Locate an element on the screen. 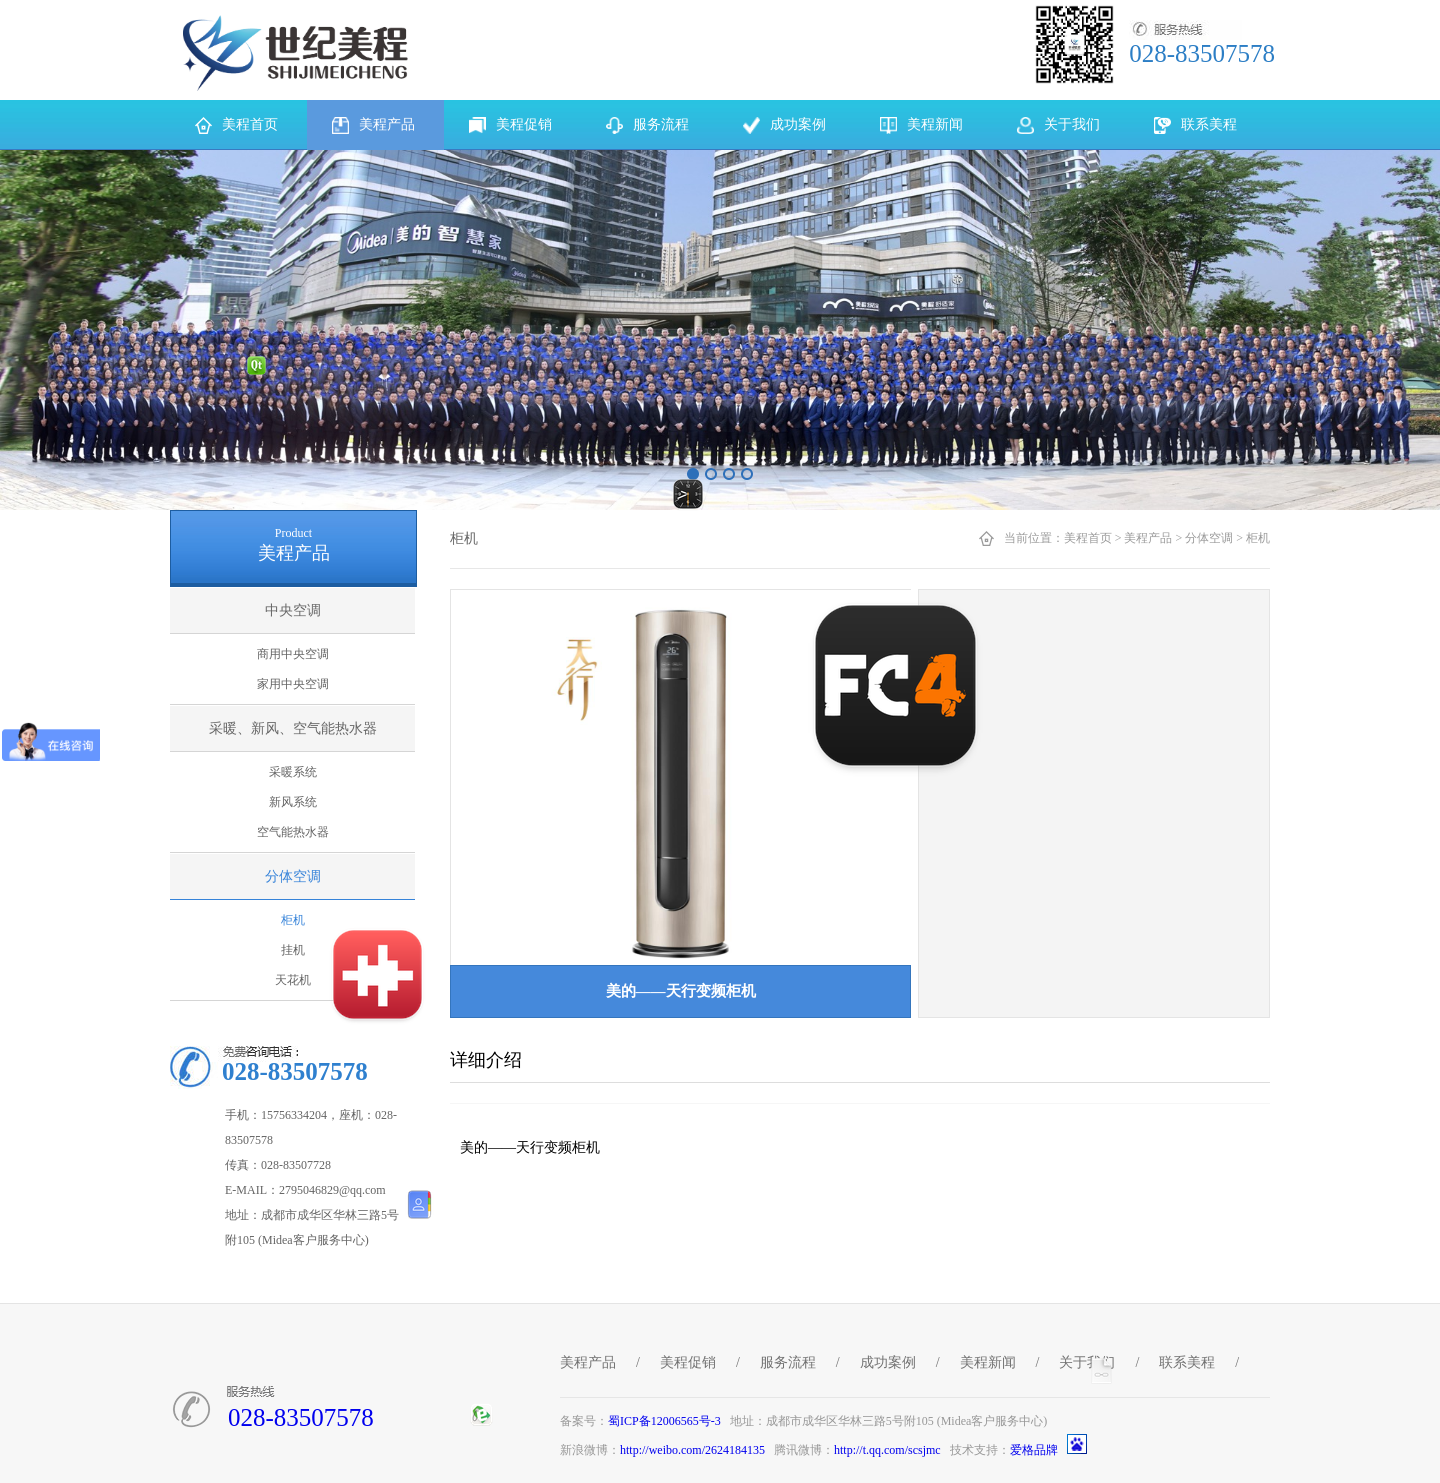 This screenshot has width=1440, height=1483. open the clock app is located at coordinates (688, 494).